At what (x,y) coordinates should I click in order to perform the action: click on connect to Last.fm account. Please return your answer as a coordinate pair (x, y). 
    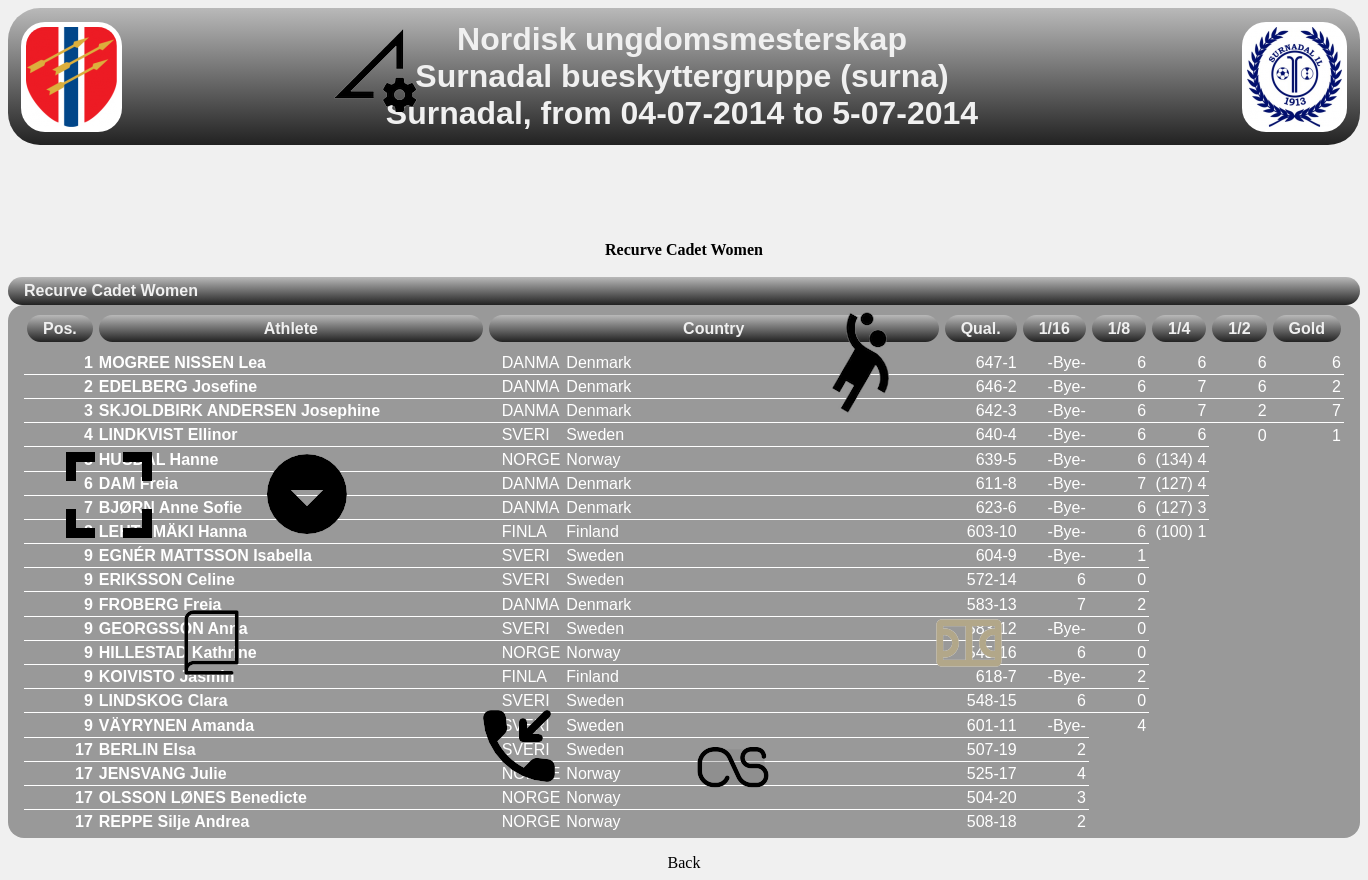
    Looking at the image, I should click on (733, 766).